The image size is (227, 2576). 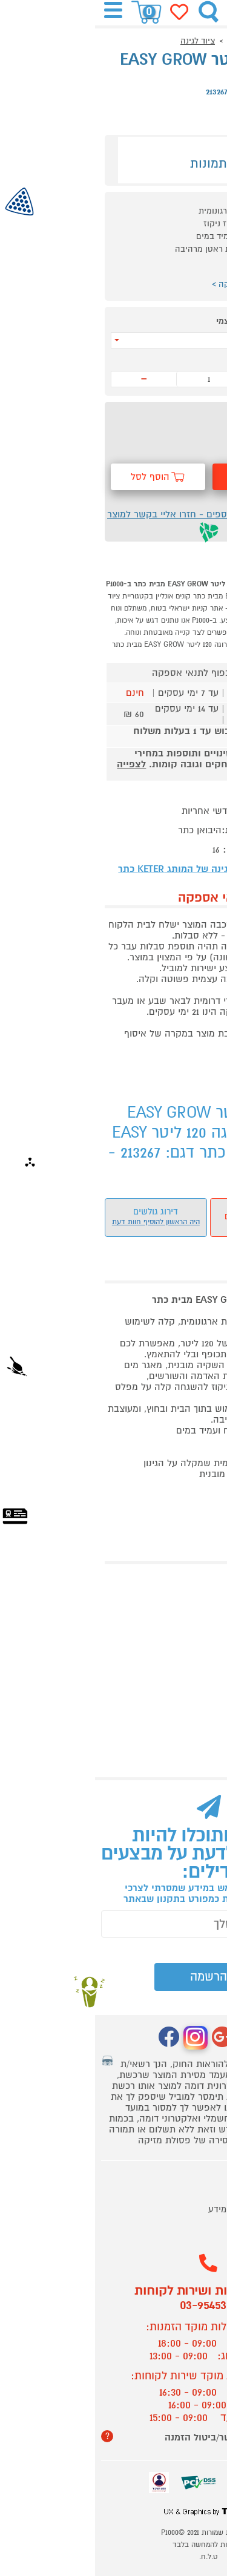 I want to click on access your shopping bag or cart, so click(x=107, y=2060).